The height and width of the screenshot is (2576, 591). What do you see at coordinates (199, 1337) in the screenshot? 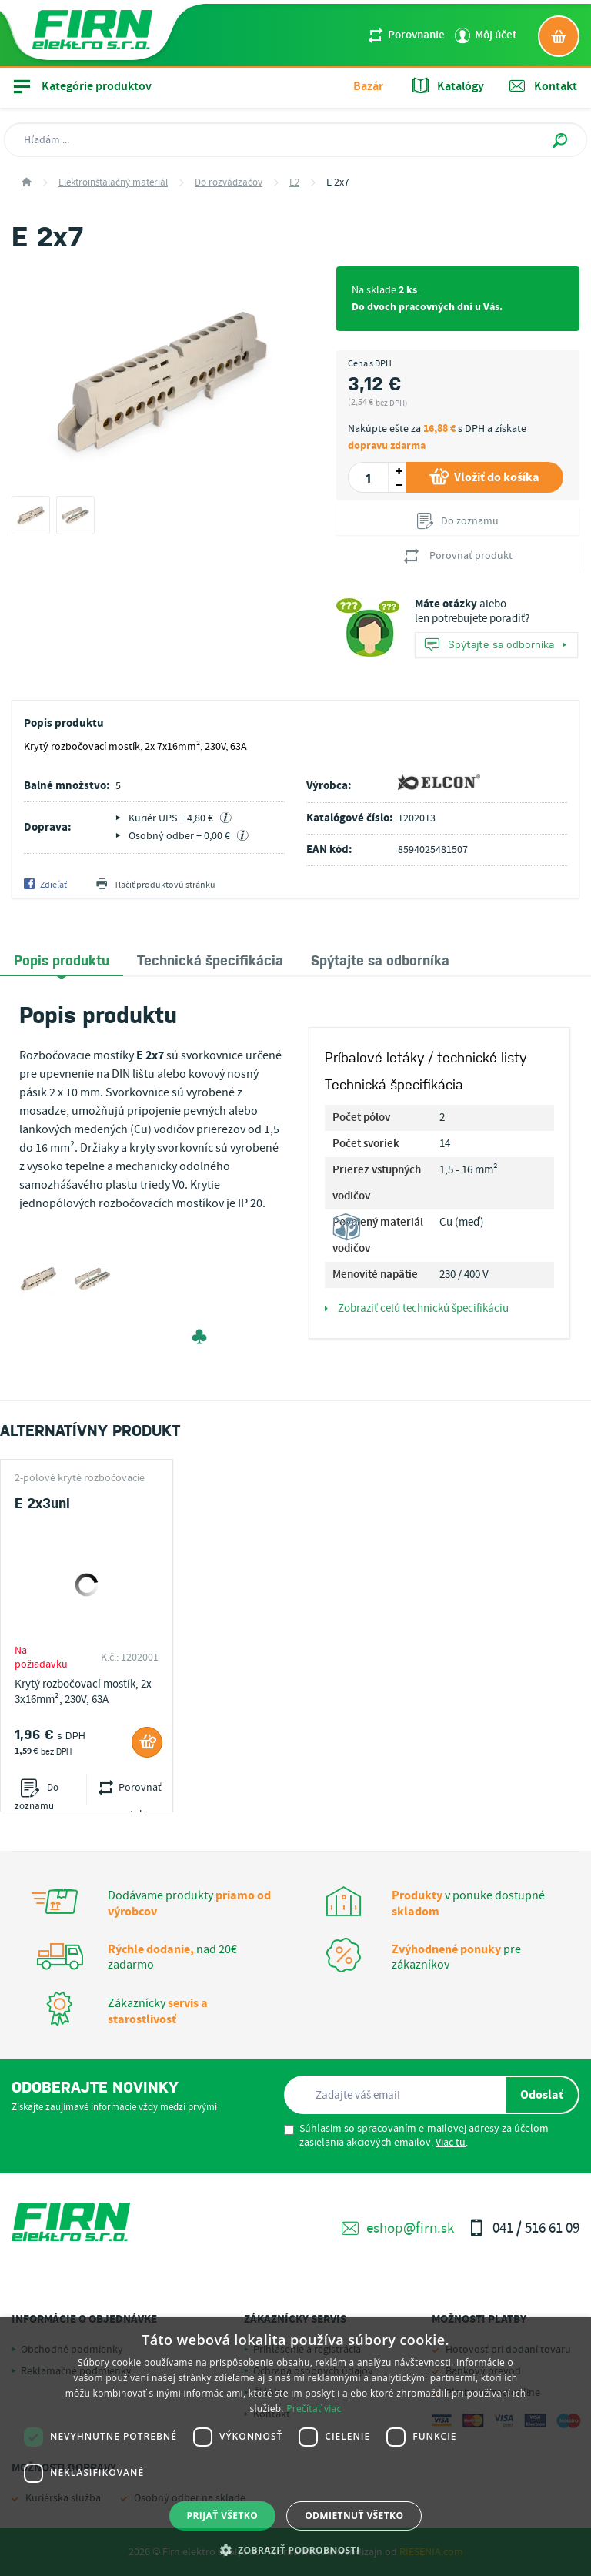
I see `select clubs suit in a card game` at bounding box center [199, 1337].